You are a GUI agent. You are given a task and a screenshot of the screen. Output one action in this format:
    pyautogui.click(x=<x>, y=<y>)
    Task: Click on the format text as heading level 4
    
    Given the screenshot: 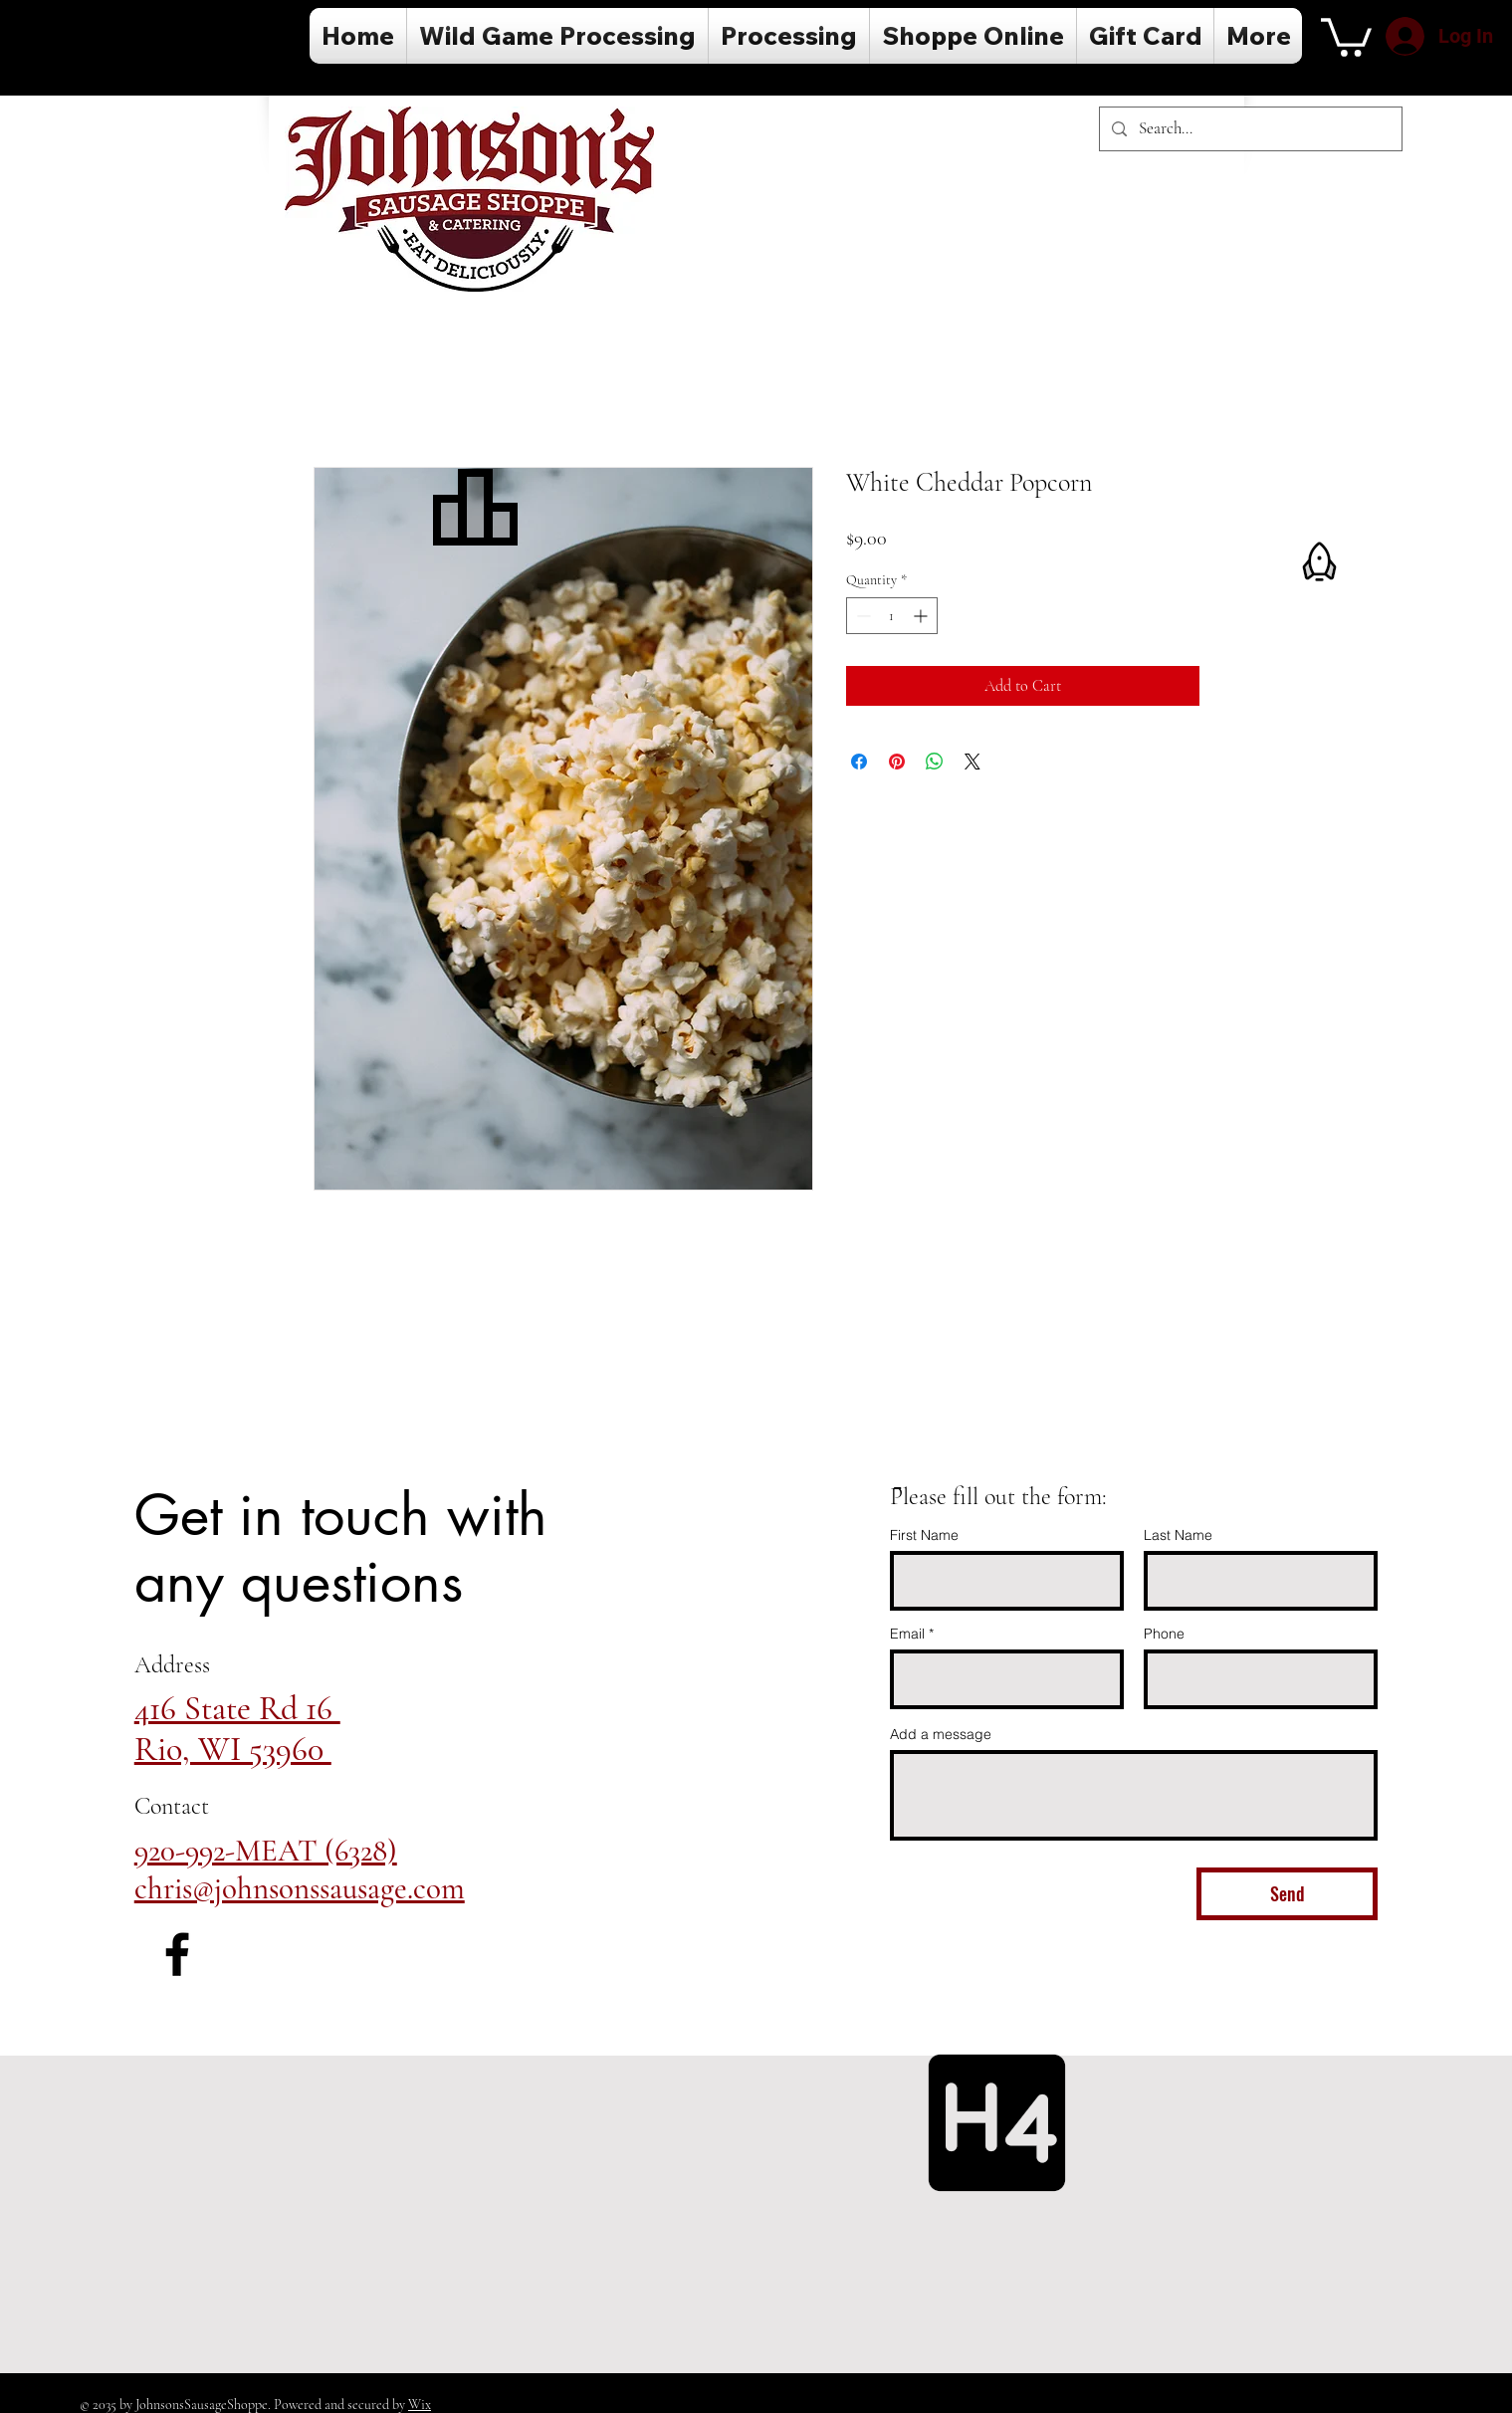 What is the action you would take?
    pyautogui.click(x=996, y=2122)
    